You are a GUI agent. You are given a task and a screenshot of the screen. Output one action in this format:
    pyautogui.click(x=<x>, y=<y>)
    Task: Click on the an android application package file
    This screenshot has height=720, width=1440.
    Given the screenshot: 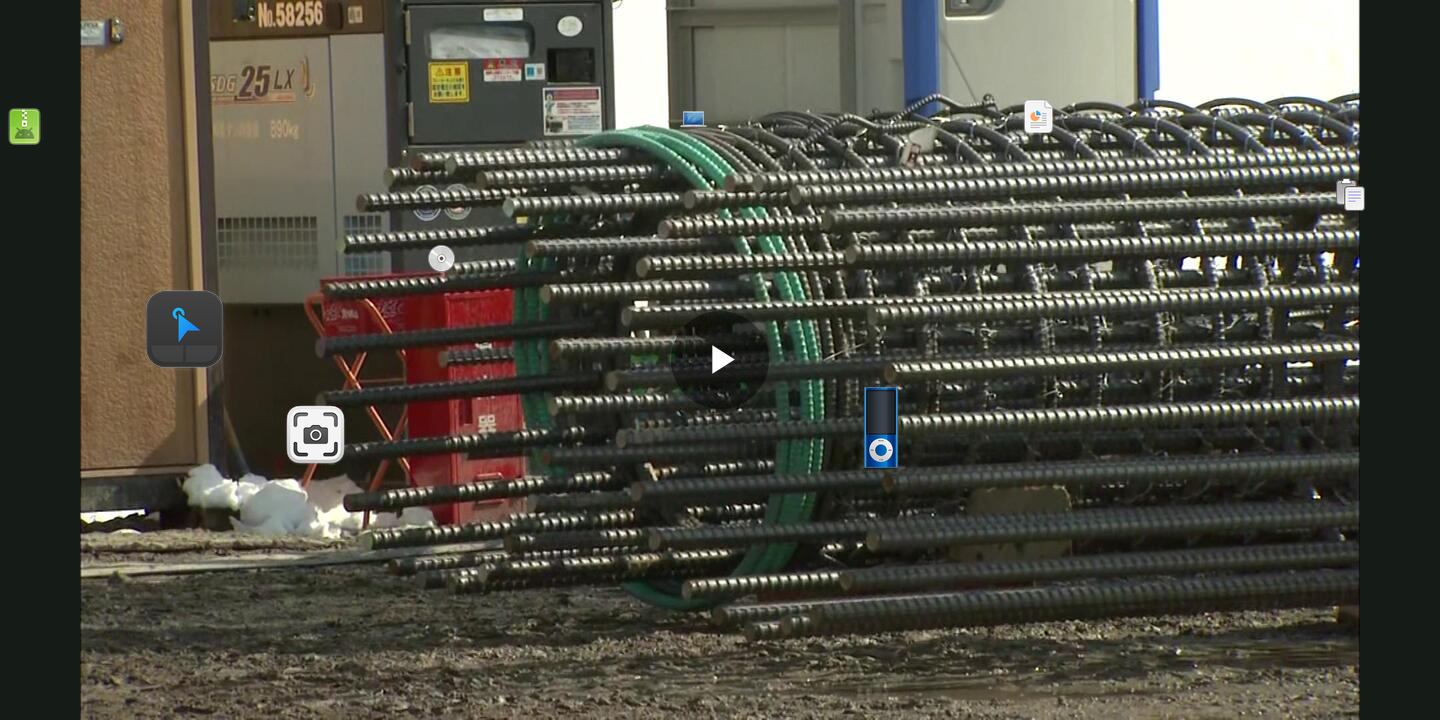 What is the action you would take?
    pyautogui.click(x=24, y=126)
    